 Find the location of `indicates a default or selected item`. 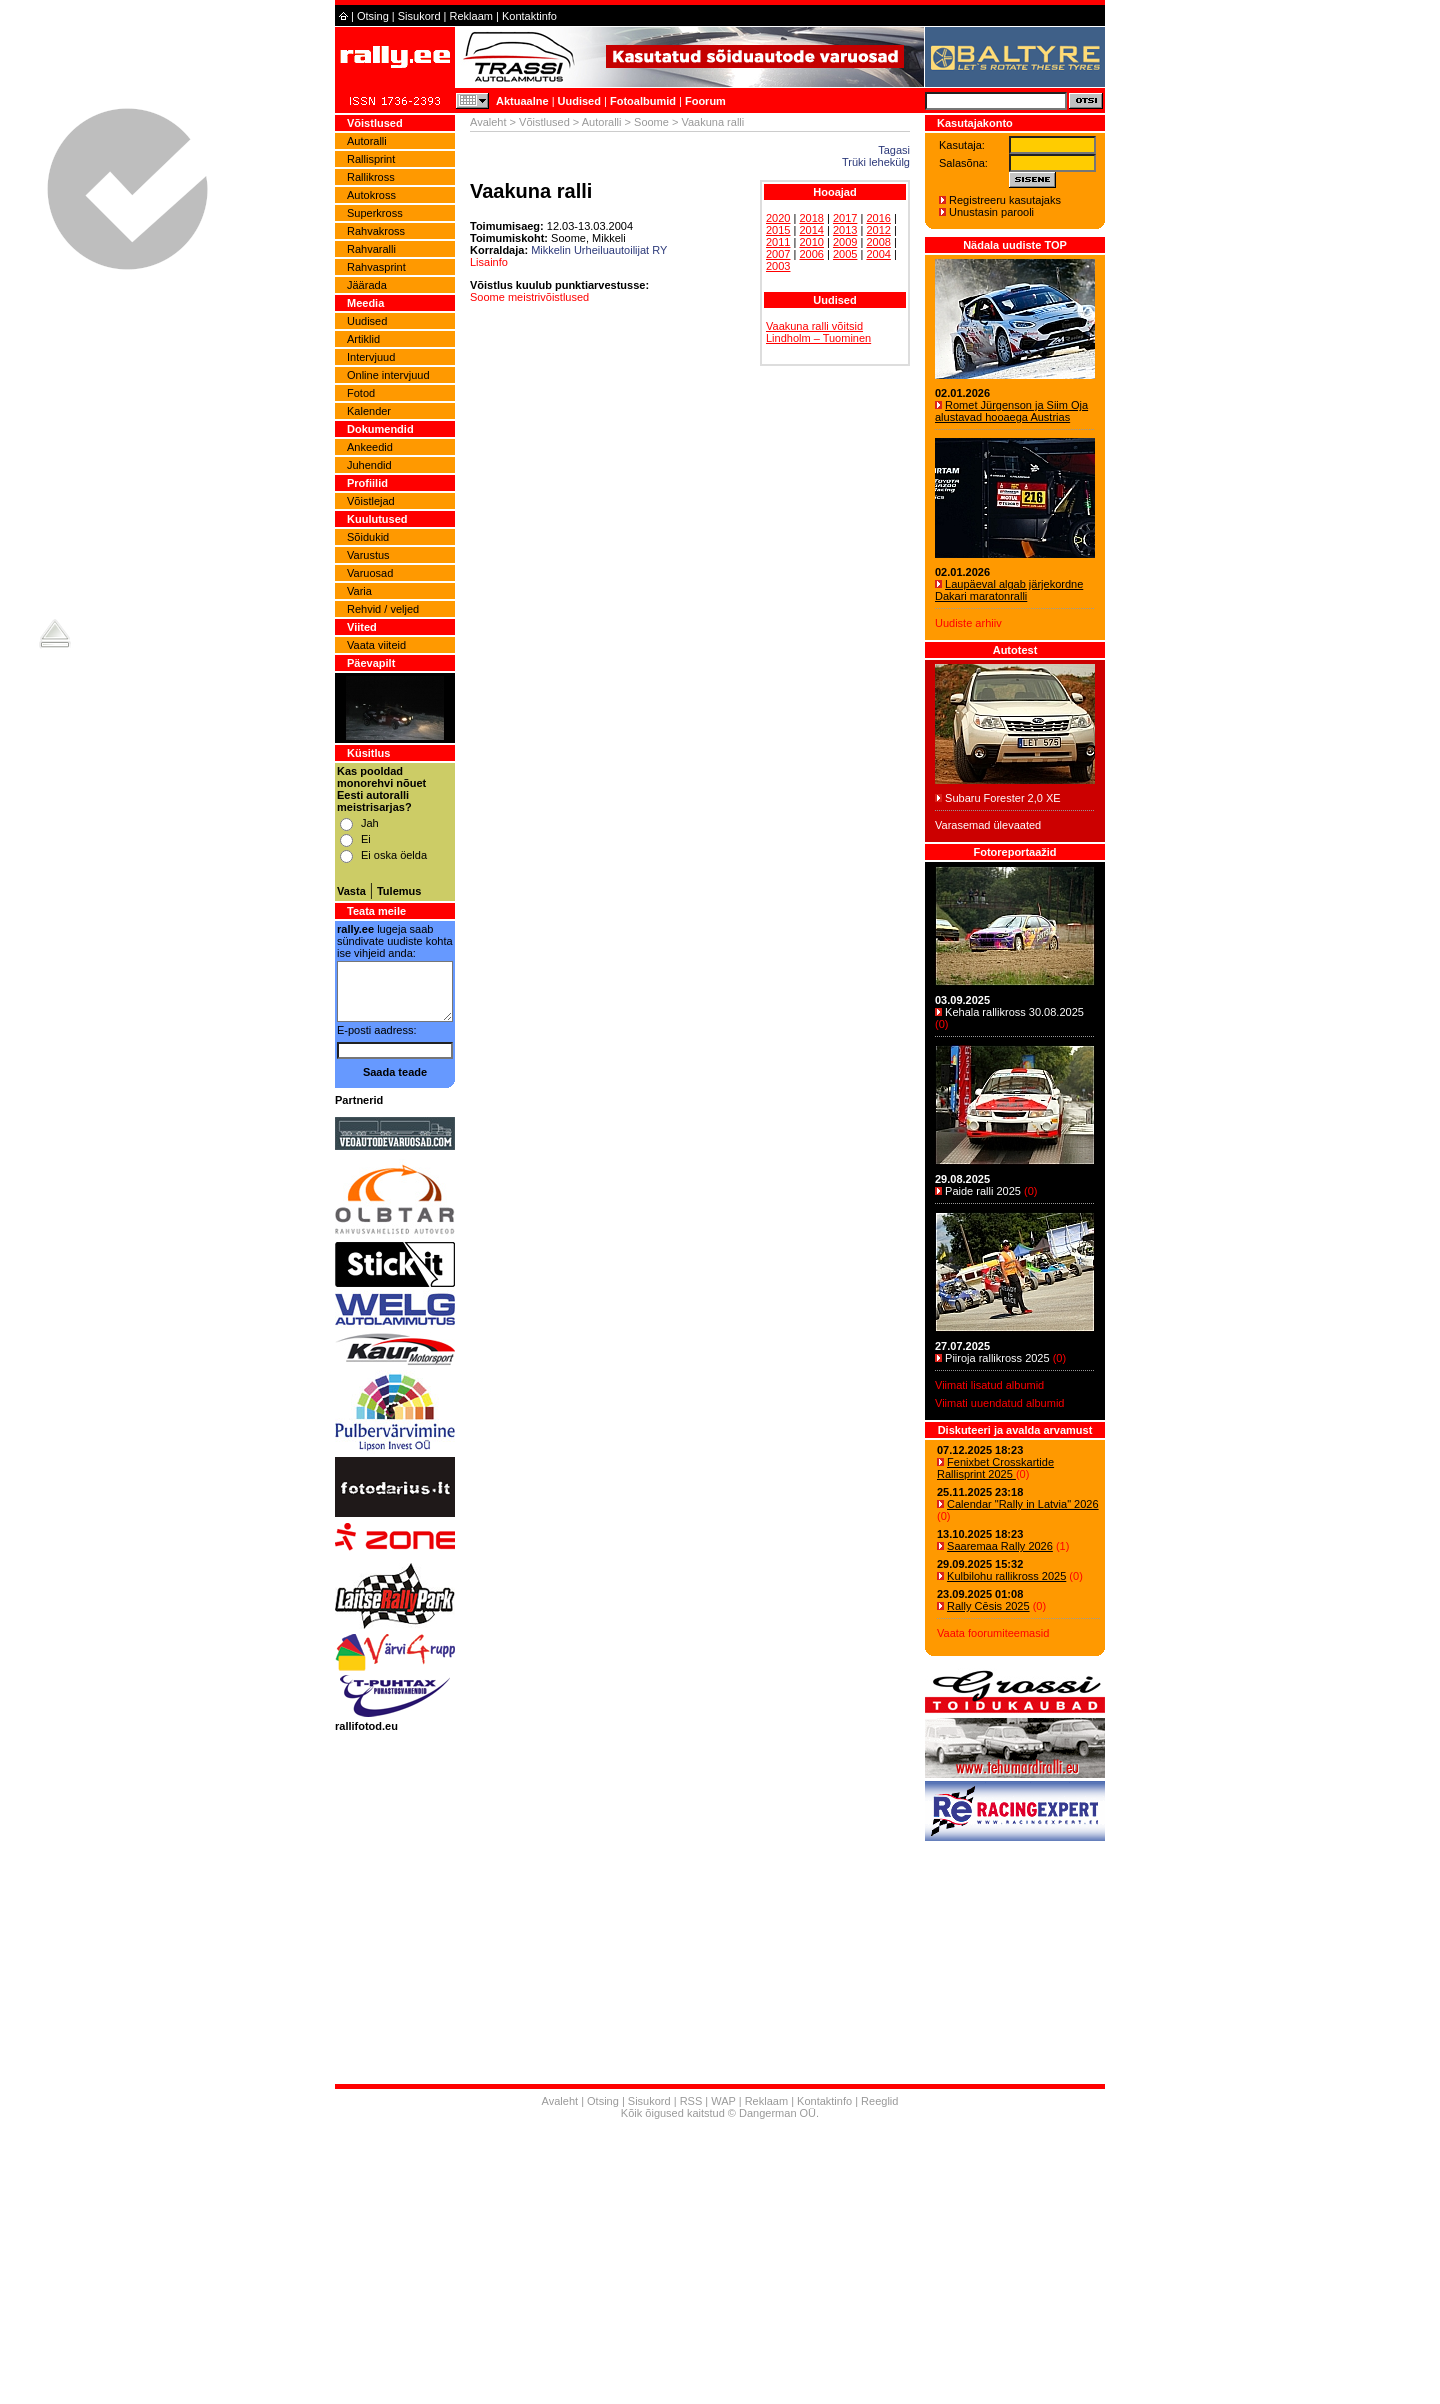

indicates a default or selected item is located at coordinates (127, 189).